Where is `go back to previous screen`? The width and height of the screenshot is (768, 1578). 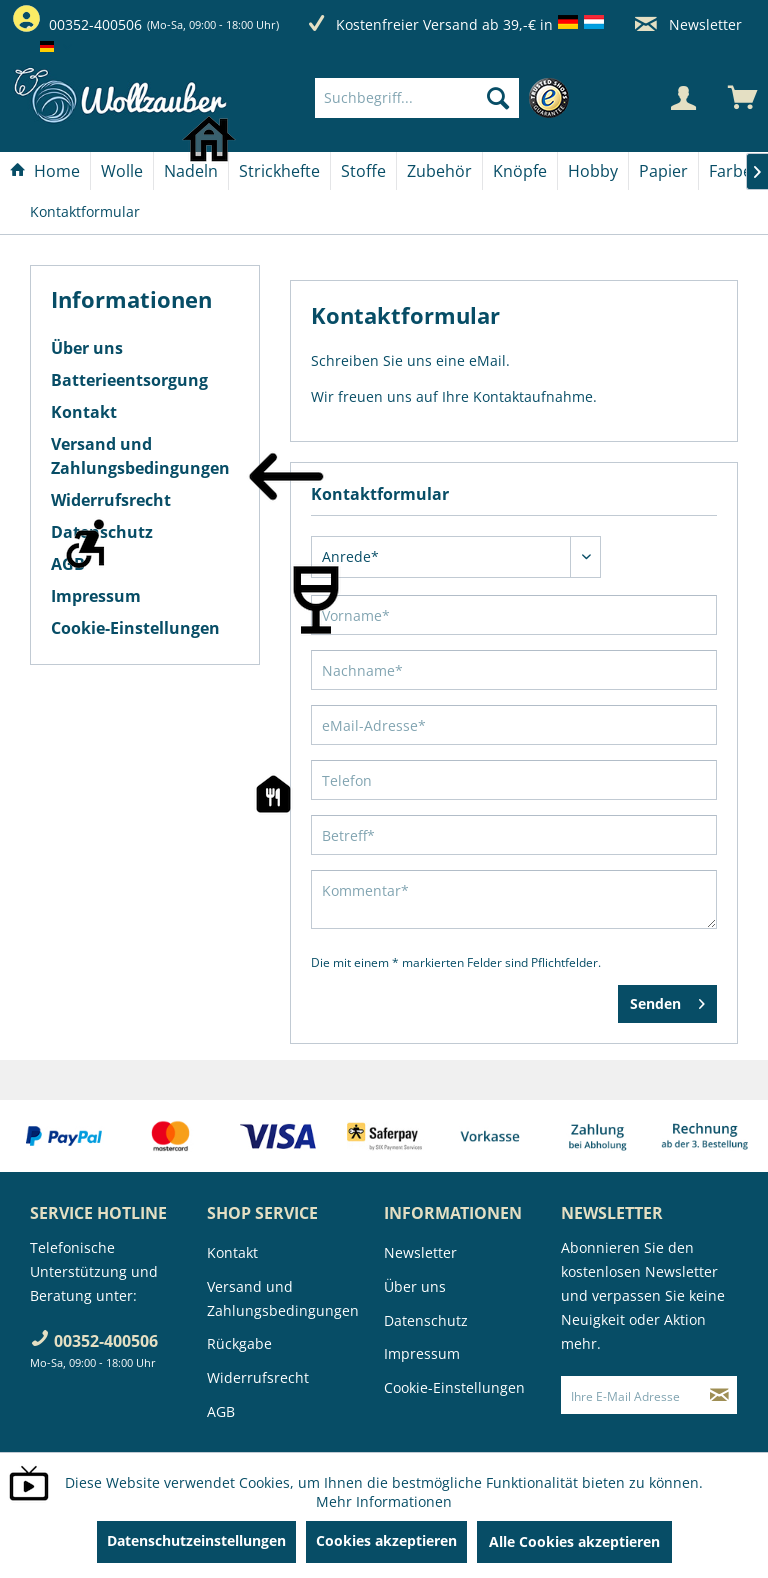
go back to previous screen is located at coordinates (285, 476).